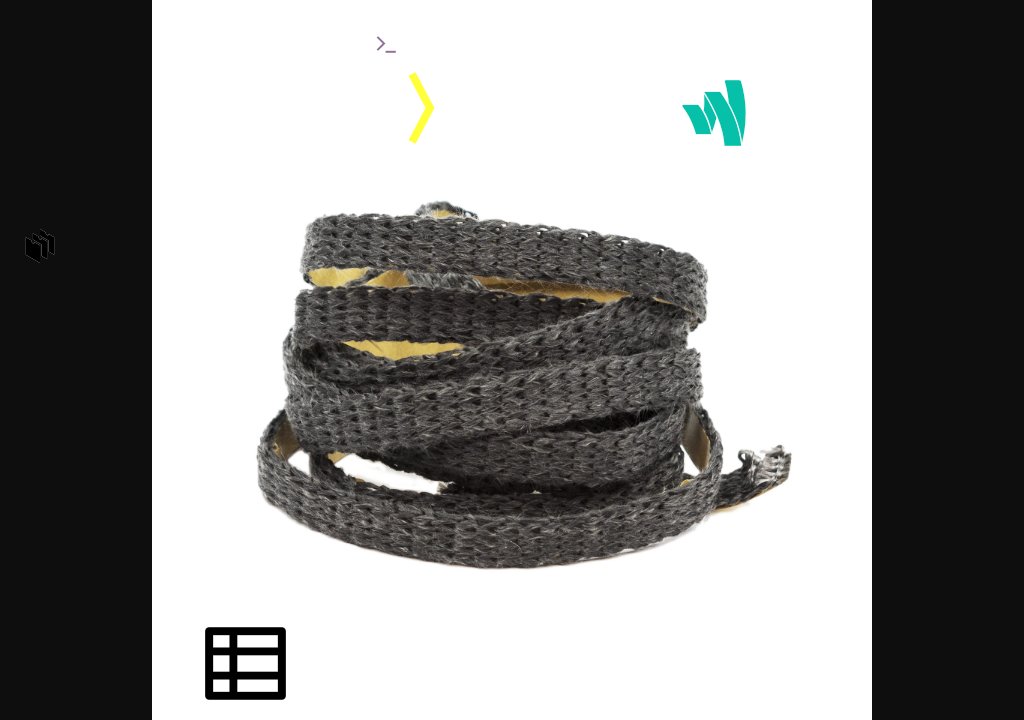  I want to click on access google wallet for payments, so click(714, 113).